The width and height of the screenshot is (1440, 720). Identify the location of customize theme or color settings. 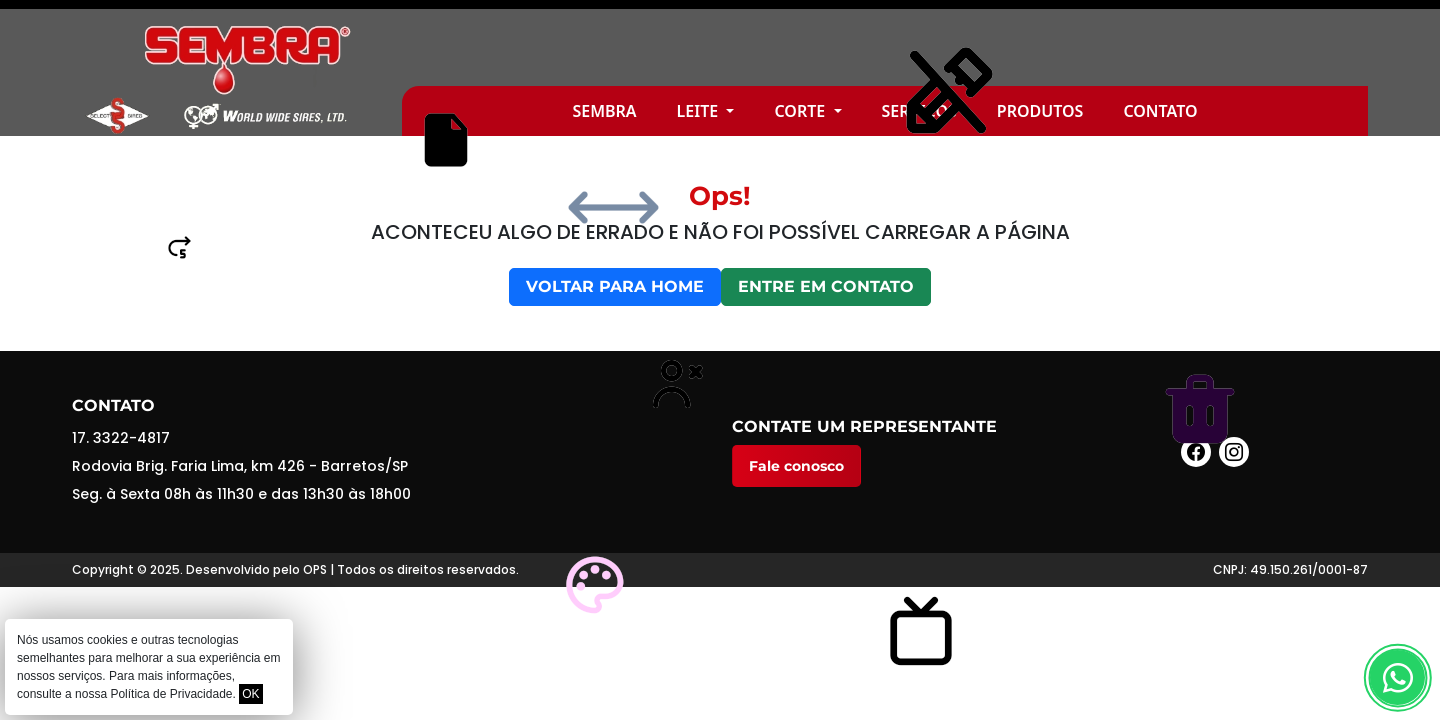
(595, 585).